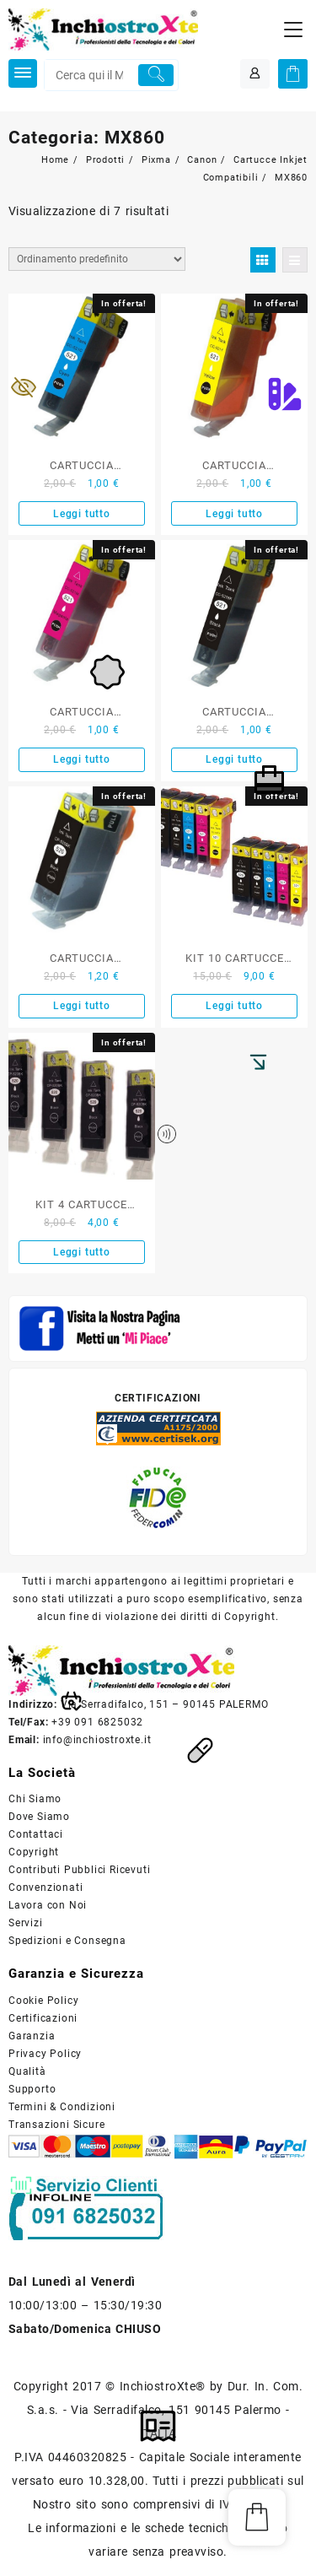 The image size is (316, 2576). What do you see at coordinates (71, 1700) in the screenshot?
I see `confirm items in your shopping basket` at bounding box center [71, 1700].